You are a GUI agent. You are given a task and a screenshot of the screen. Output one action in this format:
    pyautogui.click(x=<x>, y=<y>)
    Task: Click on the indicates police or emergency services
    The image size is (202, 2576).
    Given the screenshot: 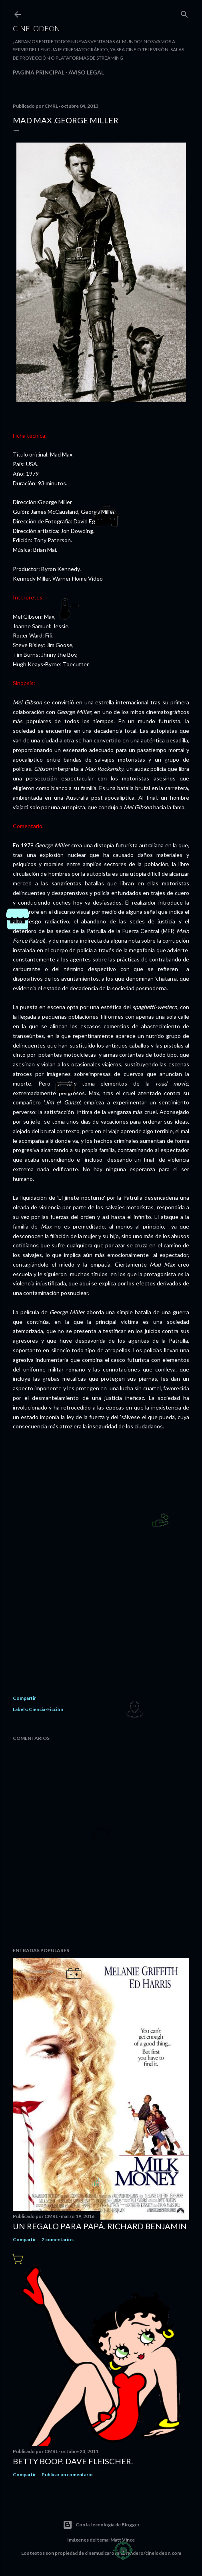 What is the action you would take?
    pyautogui.click(x=106, y=517)
    